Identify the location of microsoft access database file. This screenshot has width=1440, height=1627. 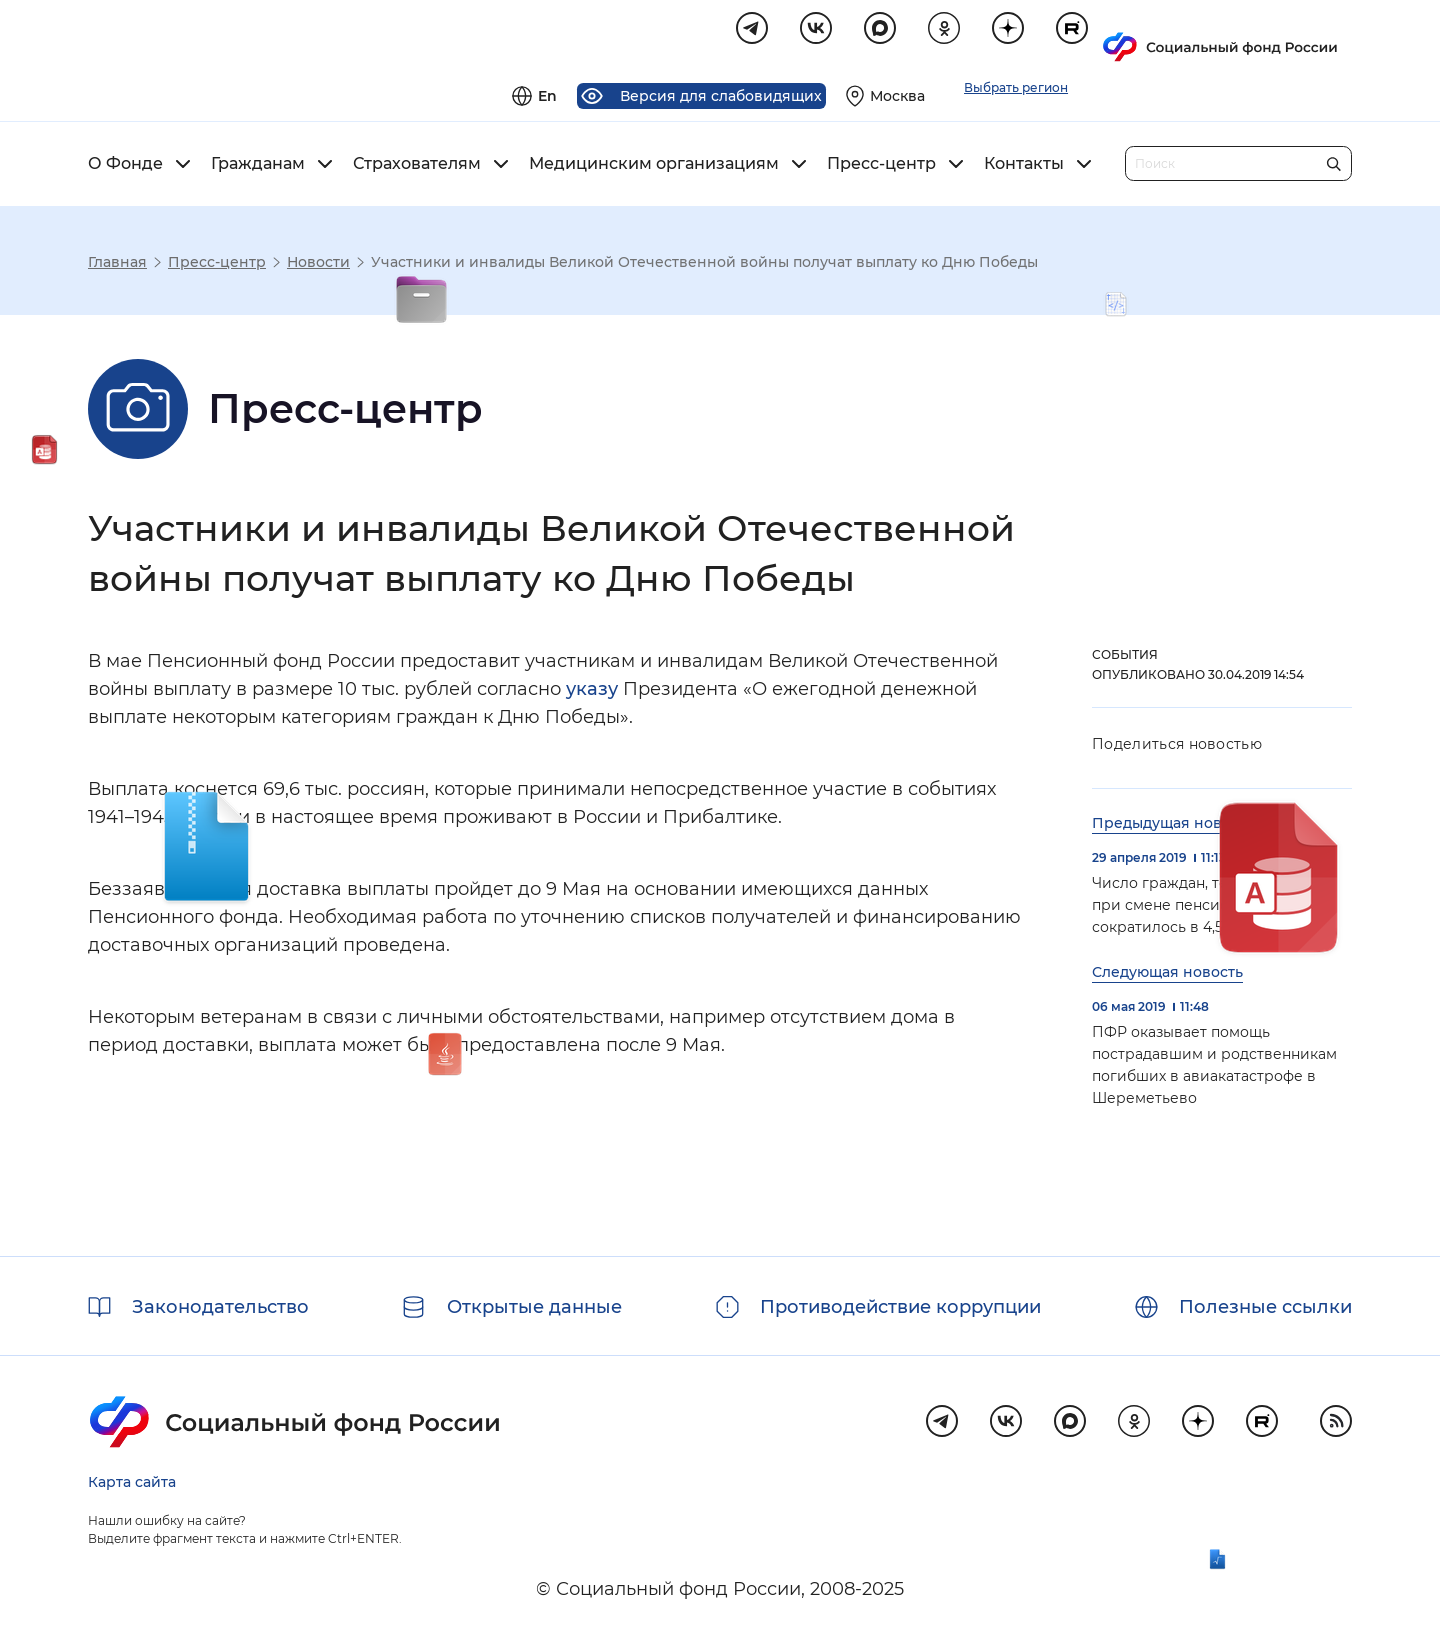
(1278, 877).